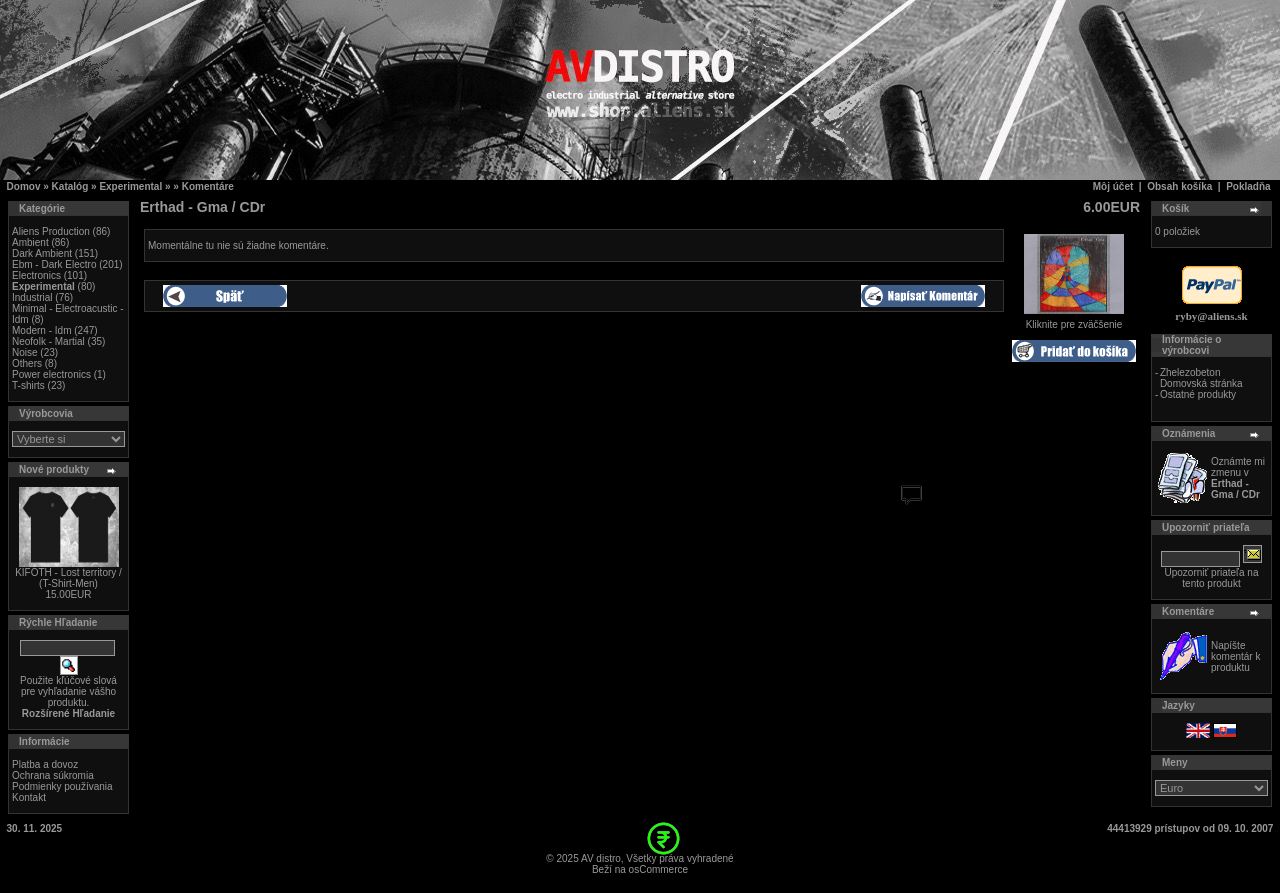 This screenshot has height=893, width=1280. Describe the element at coordinates (663, 838) in the screenshot. I see `view price or amount in indian rupees` at that location.